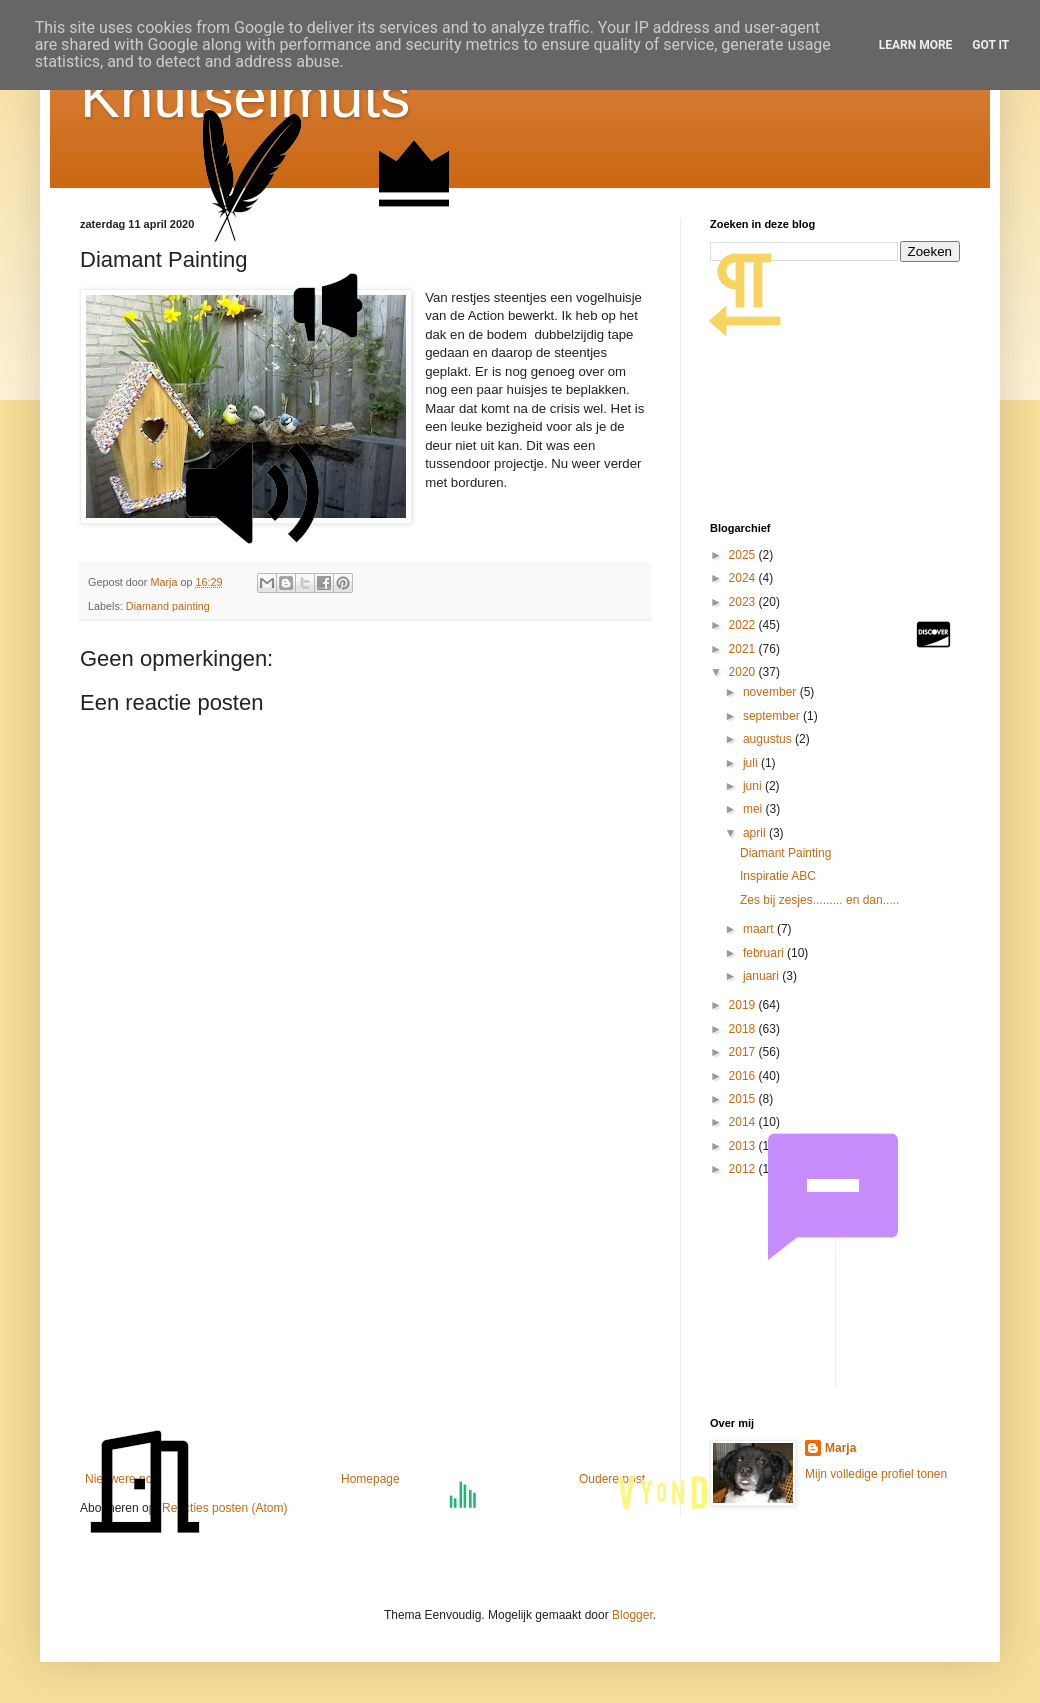 This screenshot has width=1040, height=1703. Describe the element at coordinates (662, 1492) in the screenshot. I see `open vyond animation software` at that location.